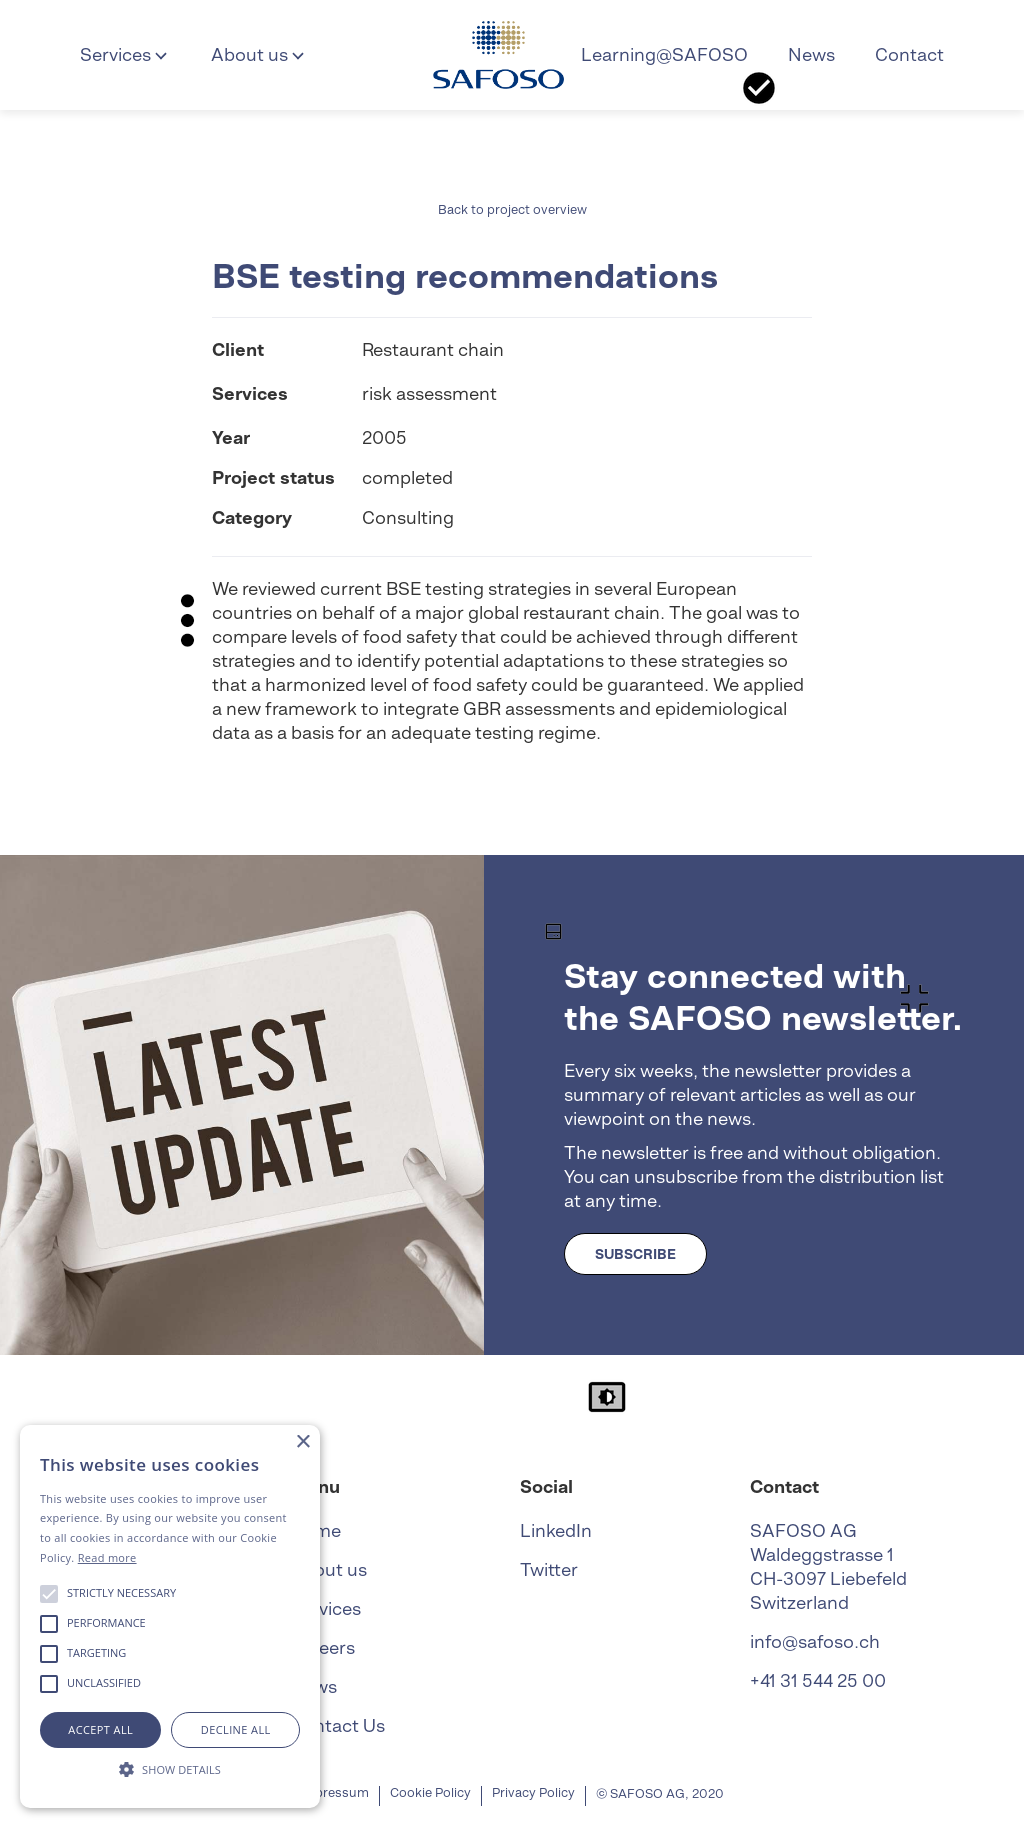 The image size is (1024, 1828). What do you see at coordinates (759, 88) in the screenshot?
I see `indicates successful completion of an action` at bounding box center [759, 88].